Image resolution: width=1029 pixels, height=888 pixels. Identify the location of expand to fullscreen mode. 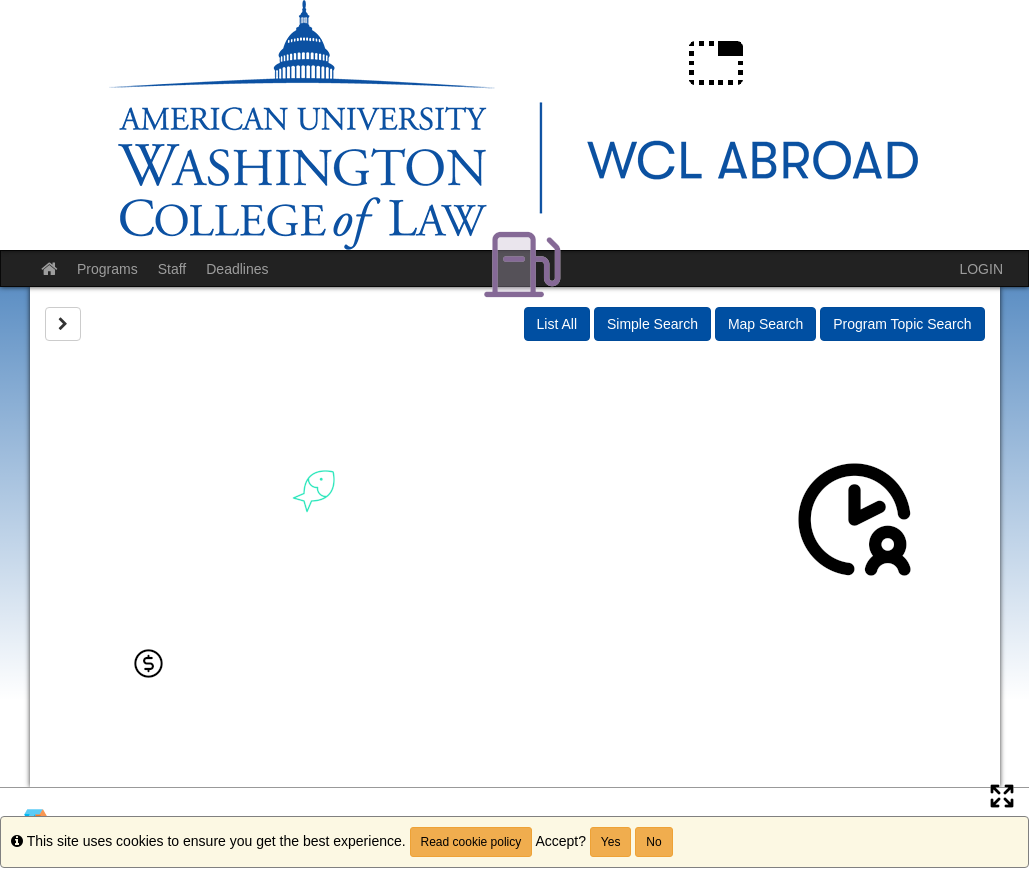
(1002, 796).